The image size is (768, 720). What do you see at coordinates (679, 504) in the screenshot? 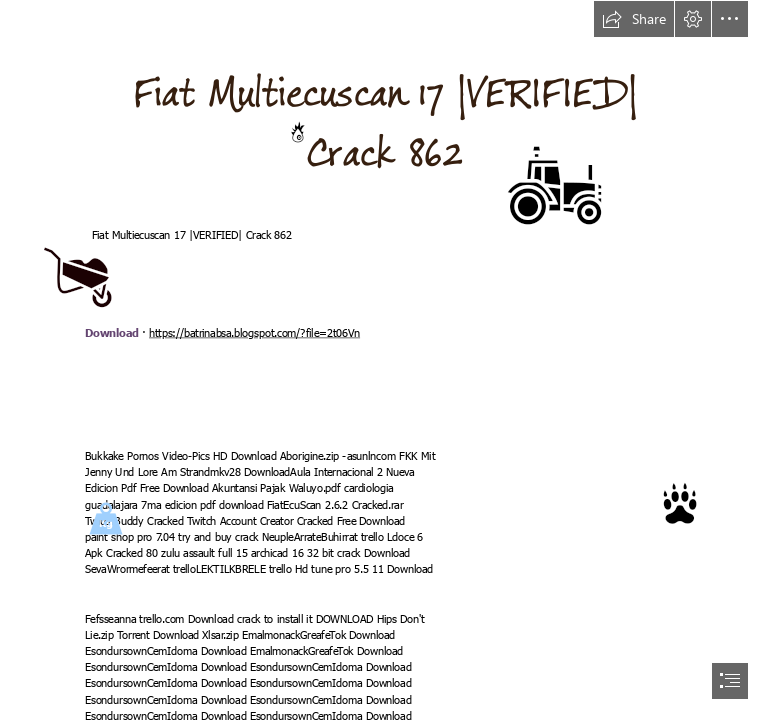
I see `access pet-related features or settings` at bounding box center [679, 504].